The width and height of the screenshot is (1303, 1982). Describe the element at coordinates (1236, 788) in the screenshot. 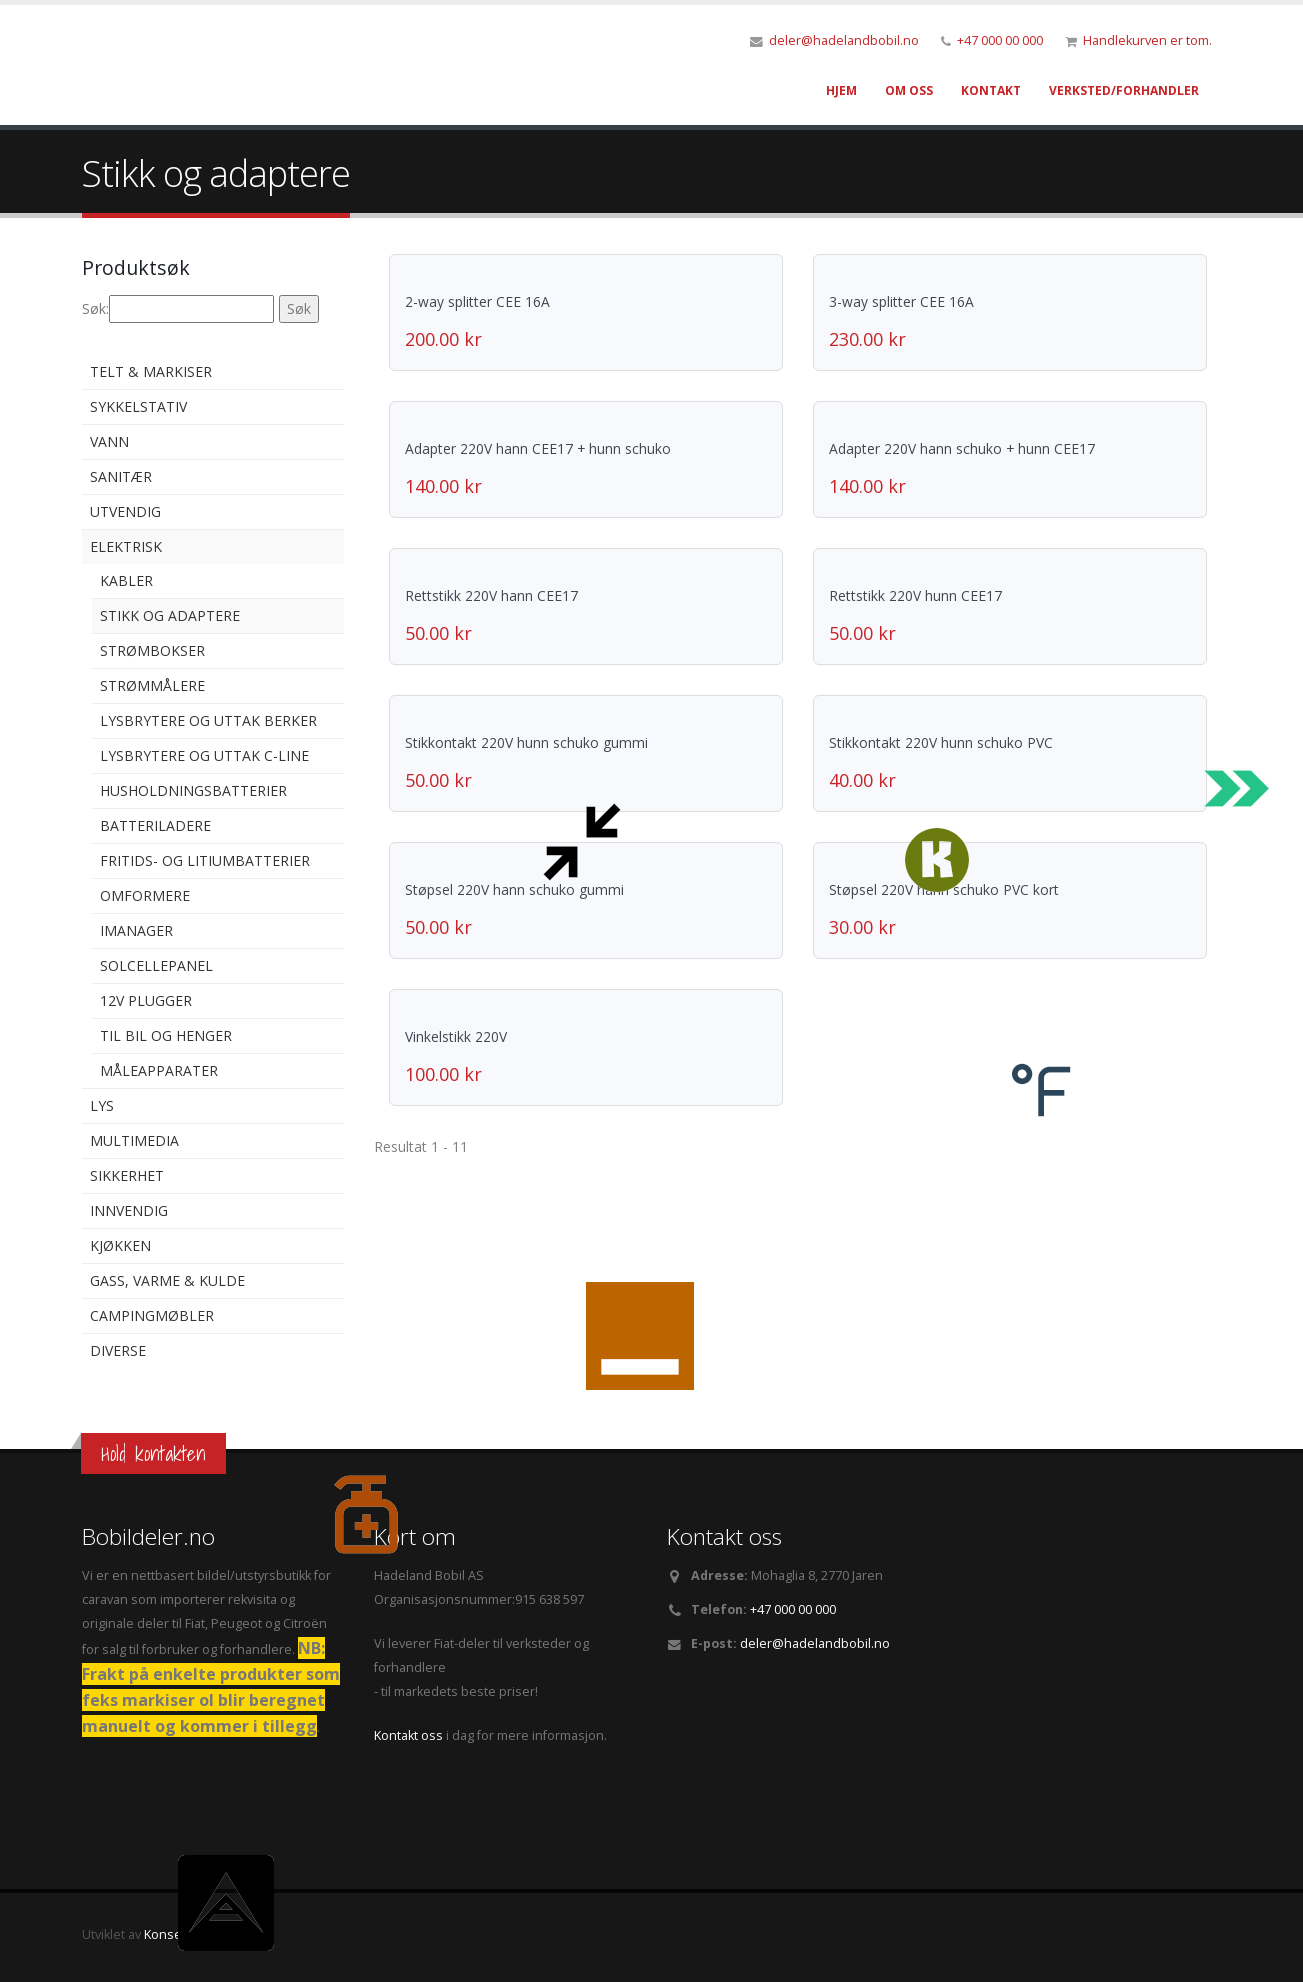

I see `inertia.js framework logo` at that location.